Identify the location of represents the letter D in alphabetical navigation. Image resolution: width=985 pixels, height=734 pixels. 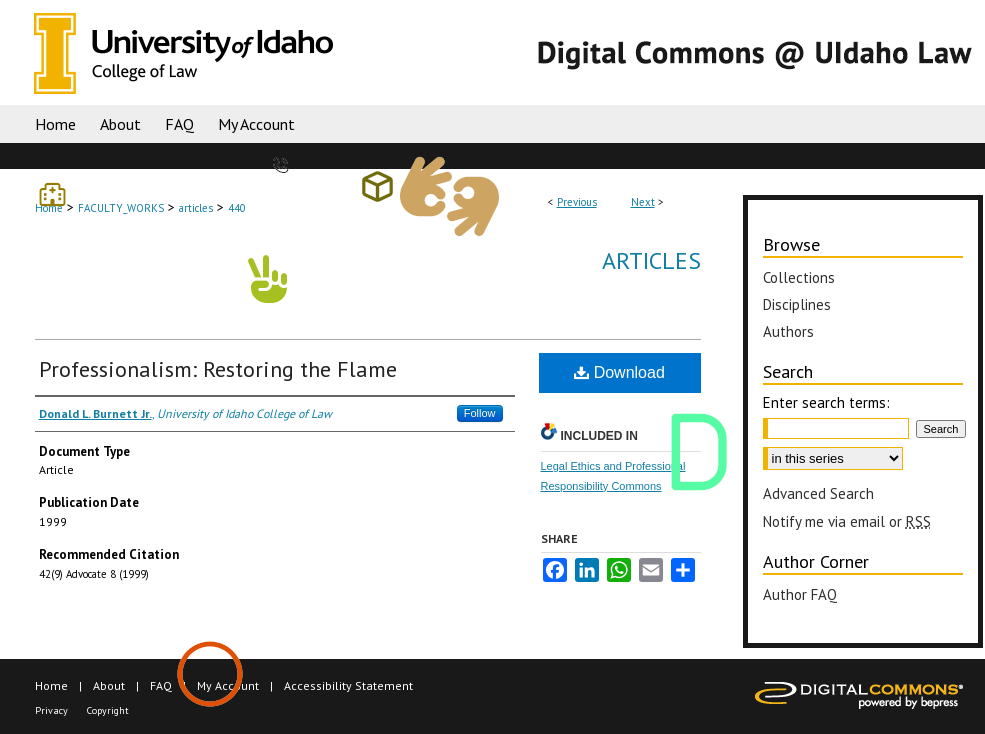
(697, 452).